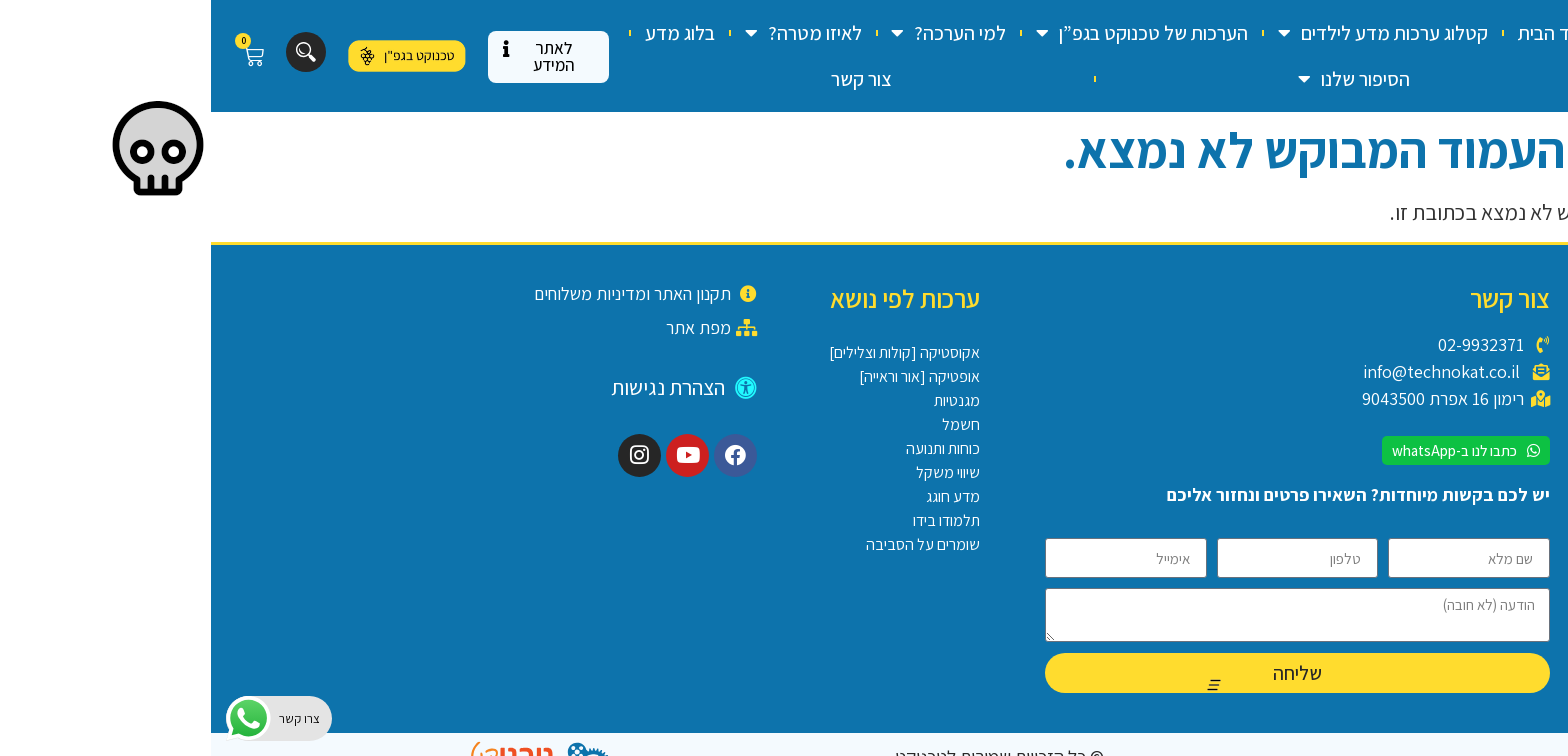  Describe the element at coordinates (1214, 685) in the screenshot. I see `clear all items from a list` at that location.